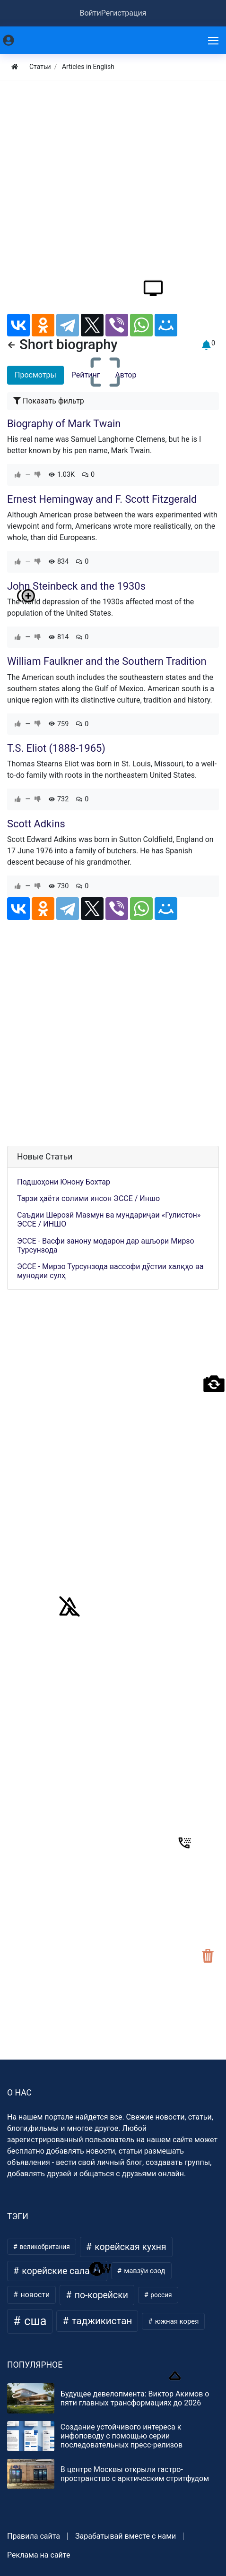 The width and height of the screenshot is (226, 2576). Describe the element at coordinates (153, 288) in the screenshot. I see `access tv or display settings` at that location.